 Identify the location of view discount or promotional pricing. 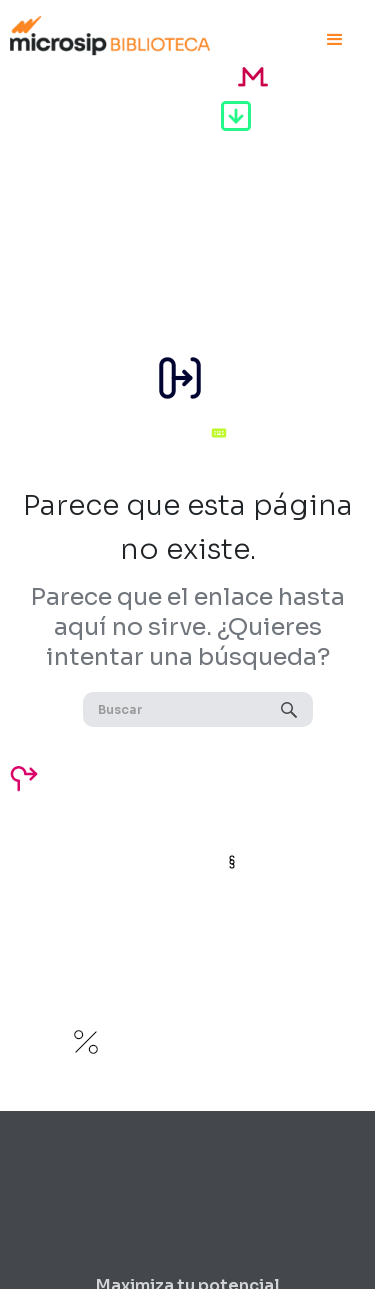
(86, 1042).